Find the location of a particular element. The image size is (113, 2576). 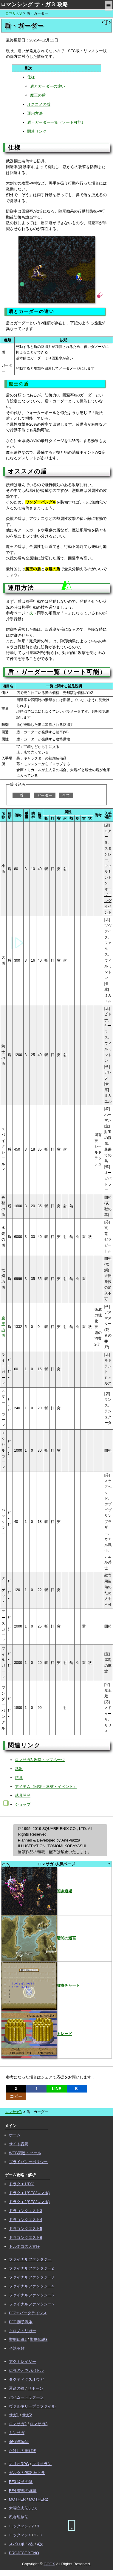

connect to Microsoft Azure cloud services is located at coordinates (66, 585).